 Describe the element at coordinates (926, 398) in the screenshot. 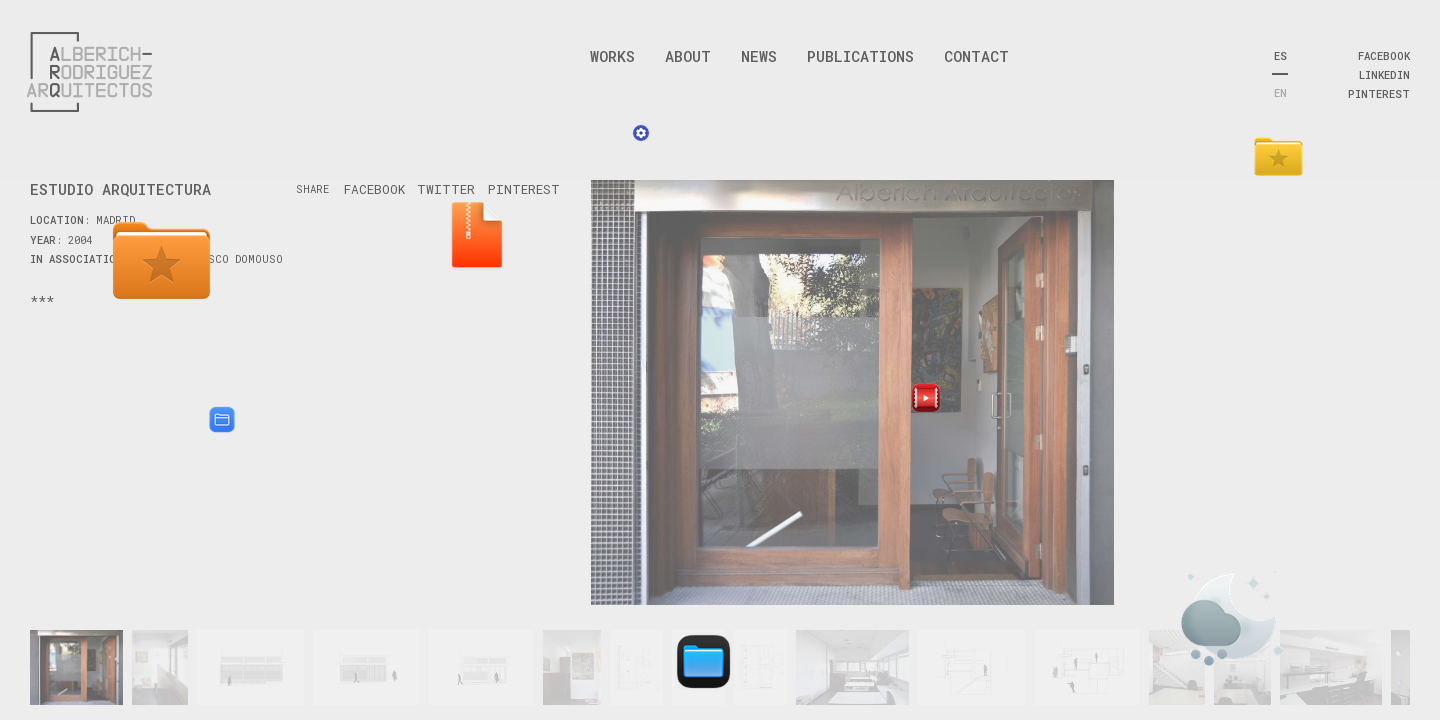

I see `open tubefeeder video subscription app` at that location.